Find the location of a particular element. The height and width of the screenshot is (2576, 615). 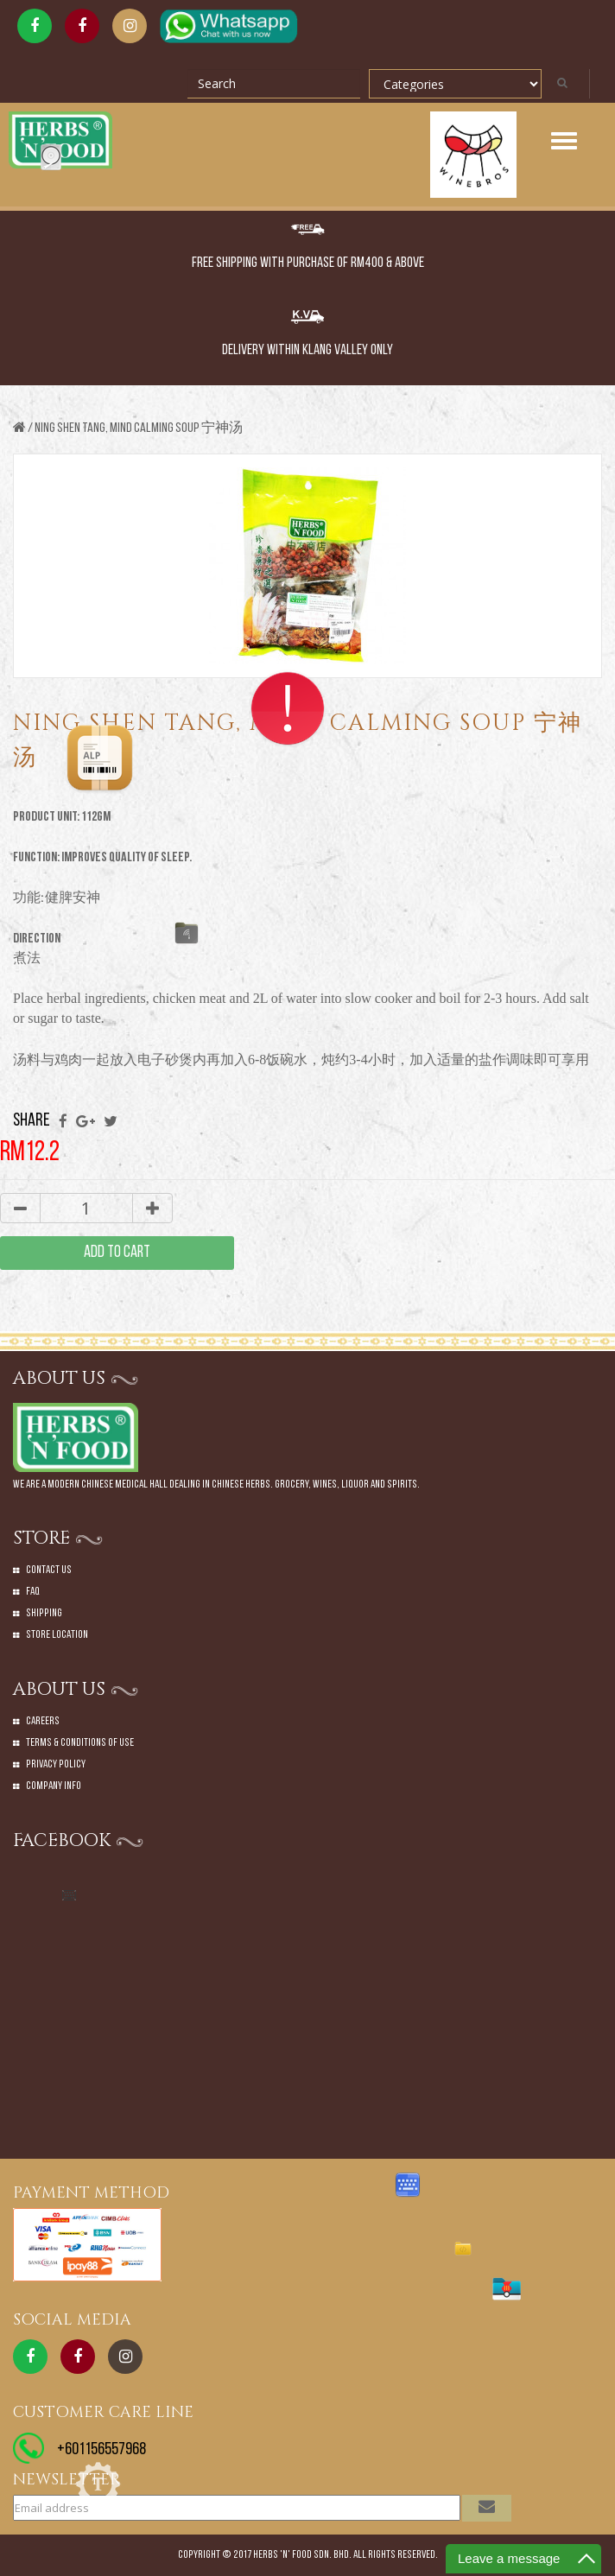

open your code projects folder is located at coordinates (463, 2249).